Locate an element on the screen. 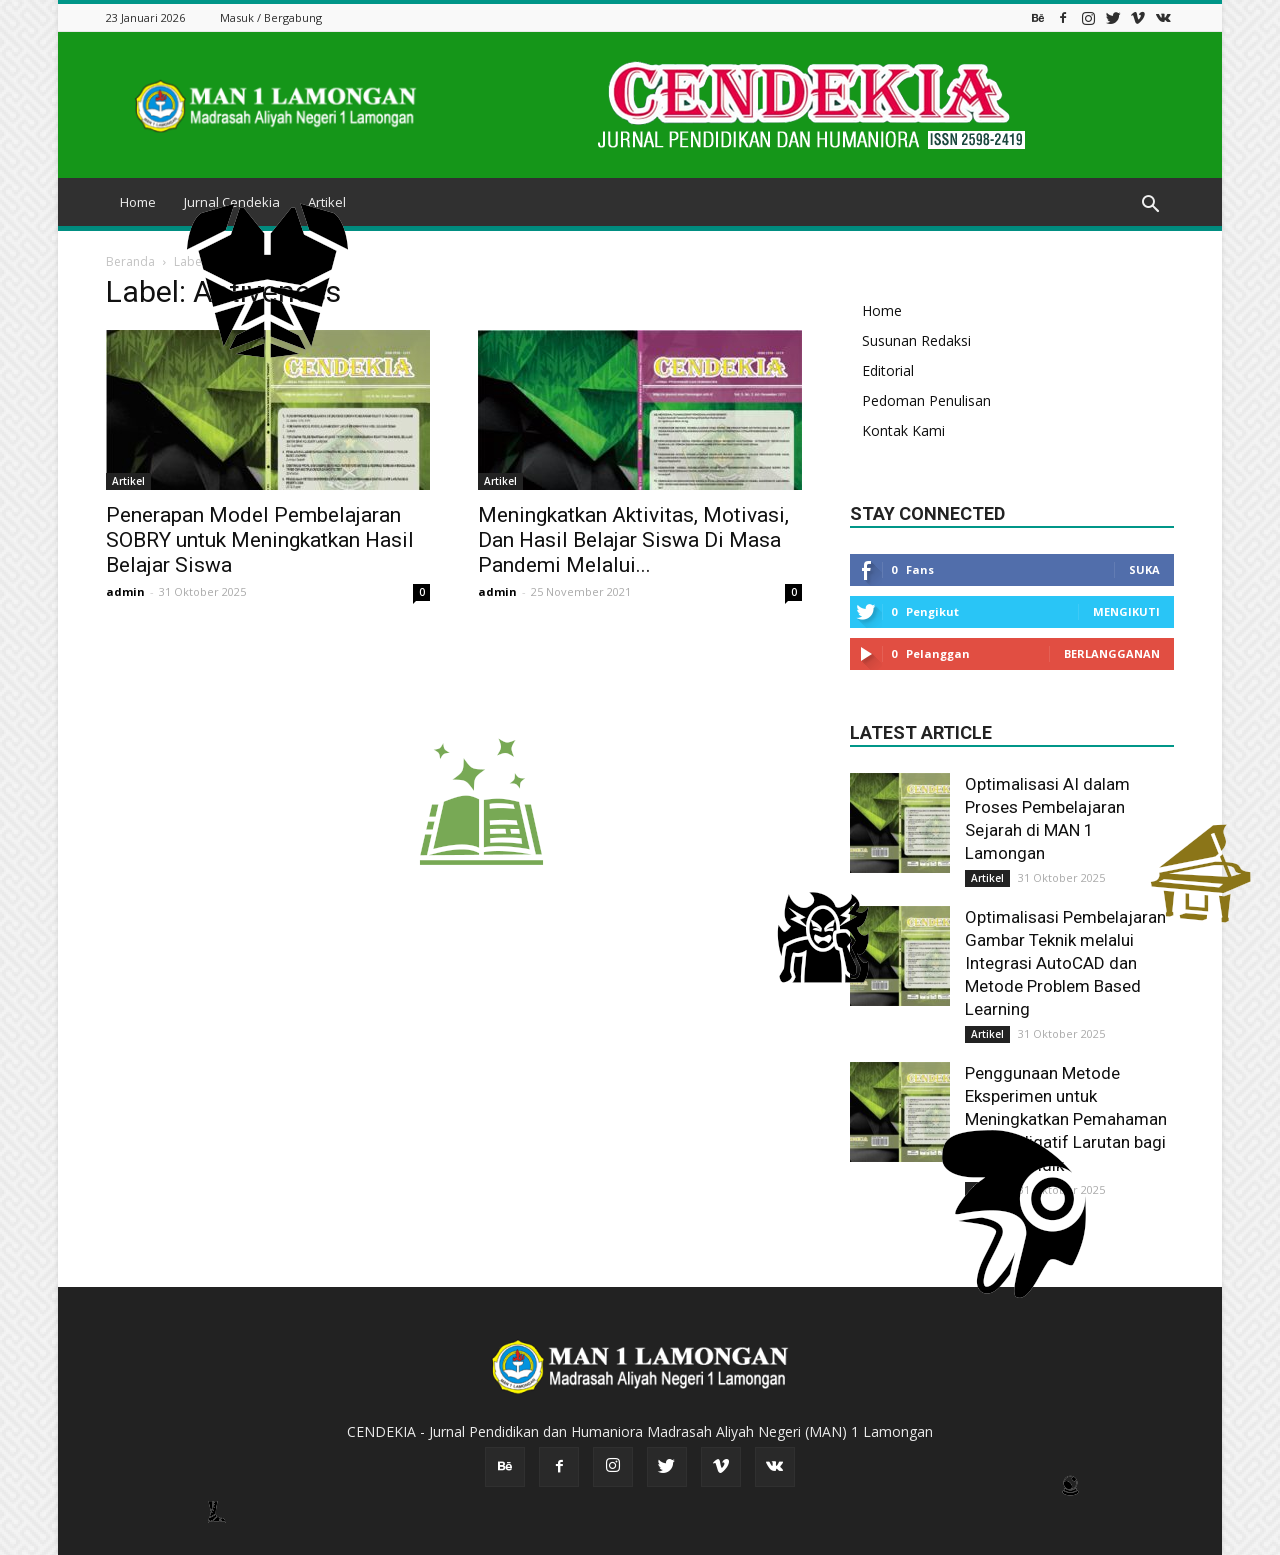  equip armor boots to your character is located at coordinates (217, 1512).